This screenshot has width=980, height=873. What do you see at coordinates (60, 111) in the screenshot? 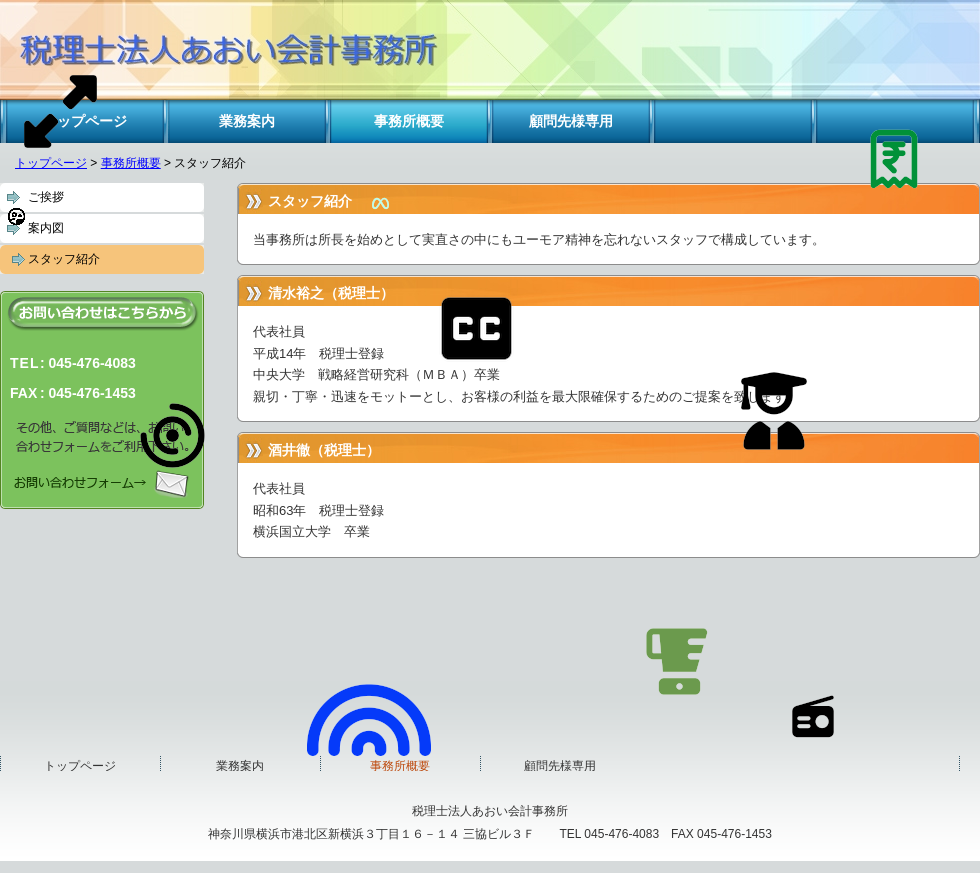
I see `expand to fullscreen mode` at bounding box center [60, 111].